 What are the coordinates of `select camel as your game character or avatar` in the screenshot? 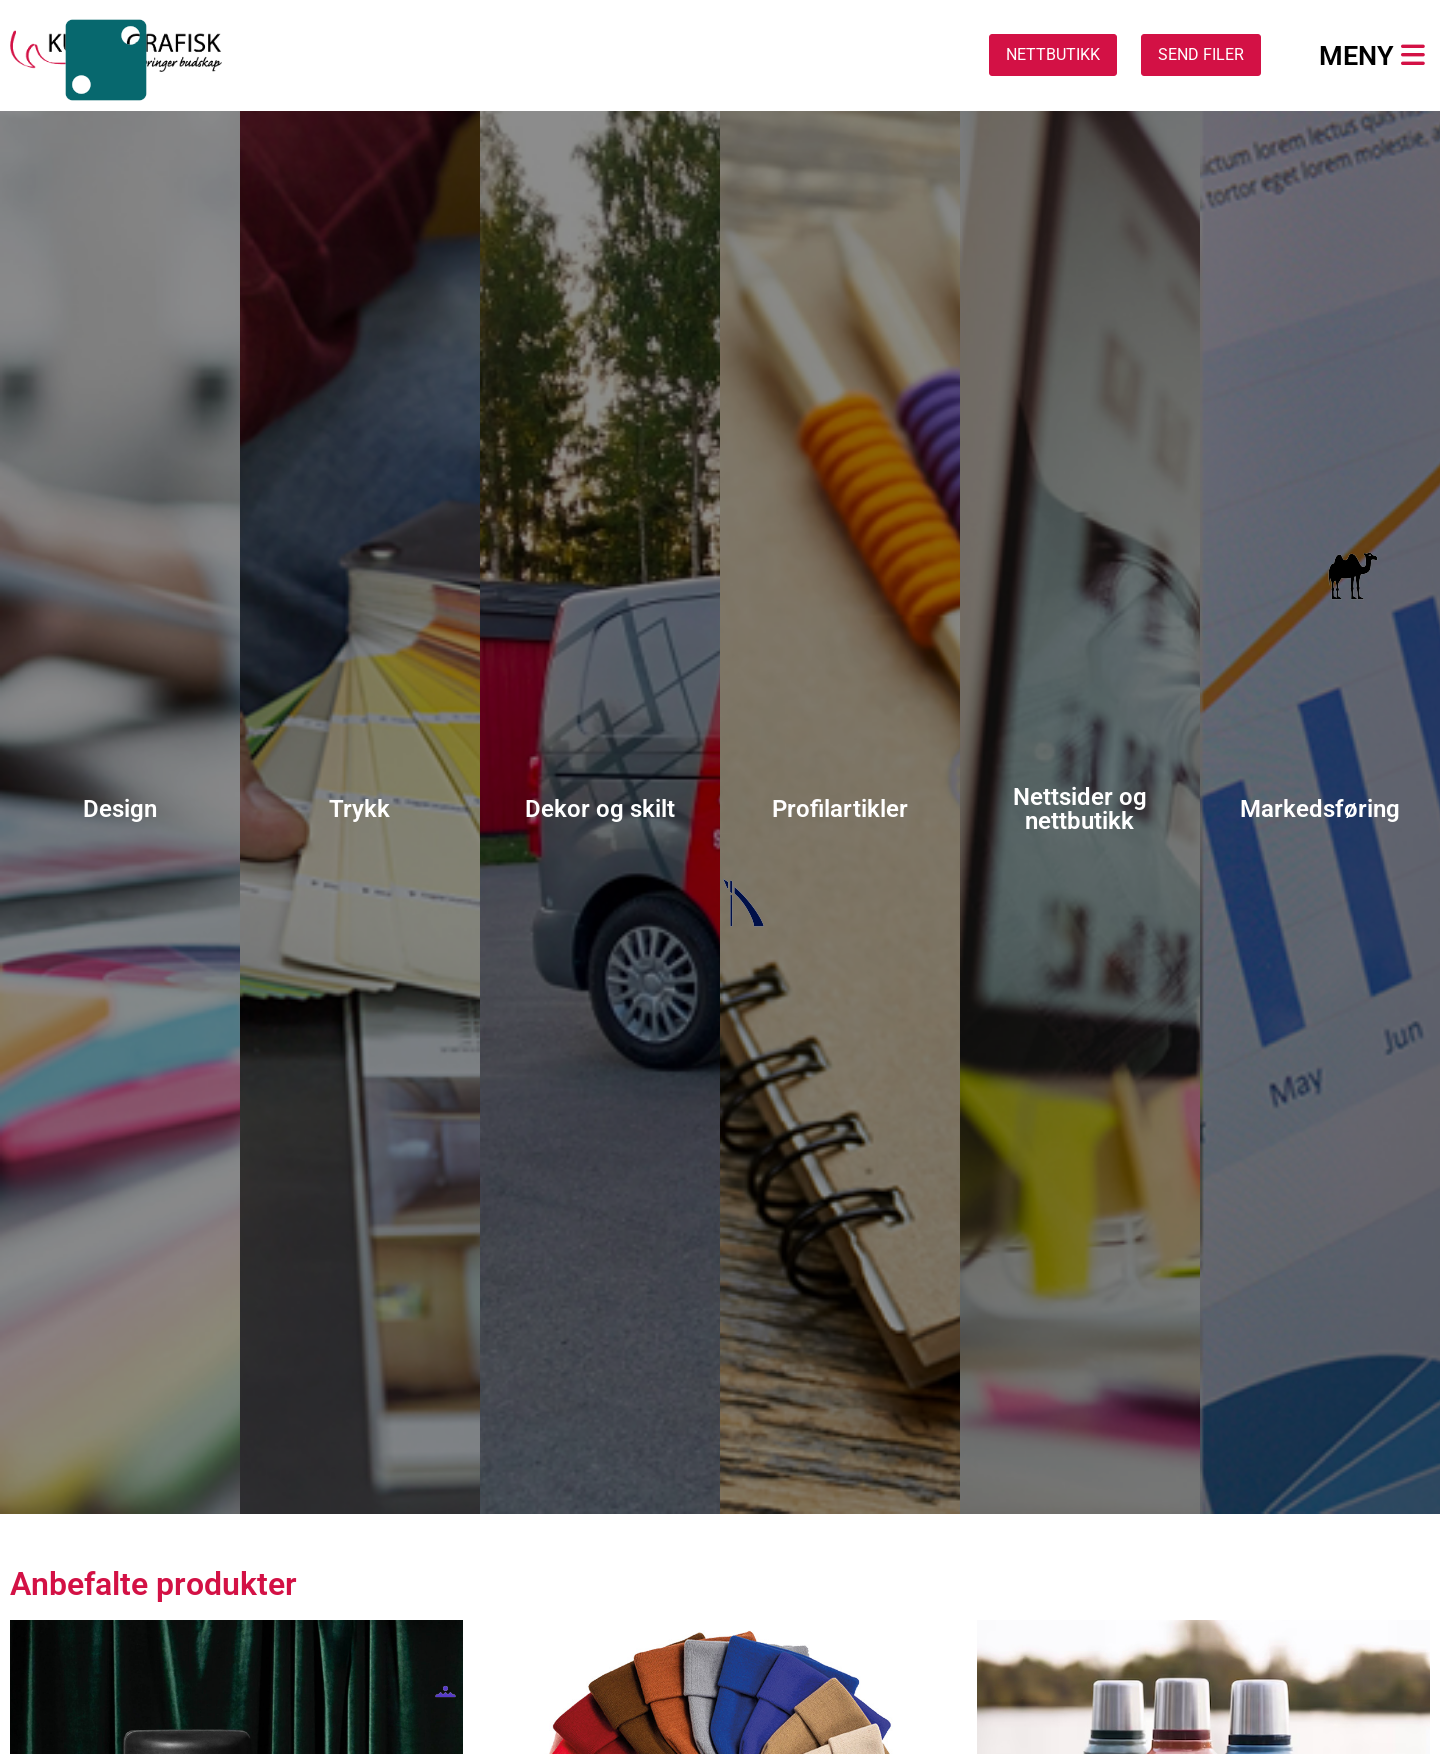 It's located at (1353, 576).